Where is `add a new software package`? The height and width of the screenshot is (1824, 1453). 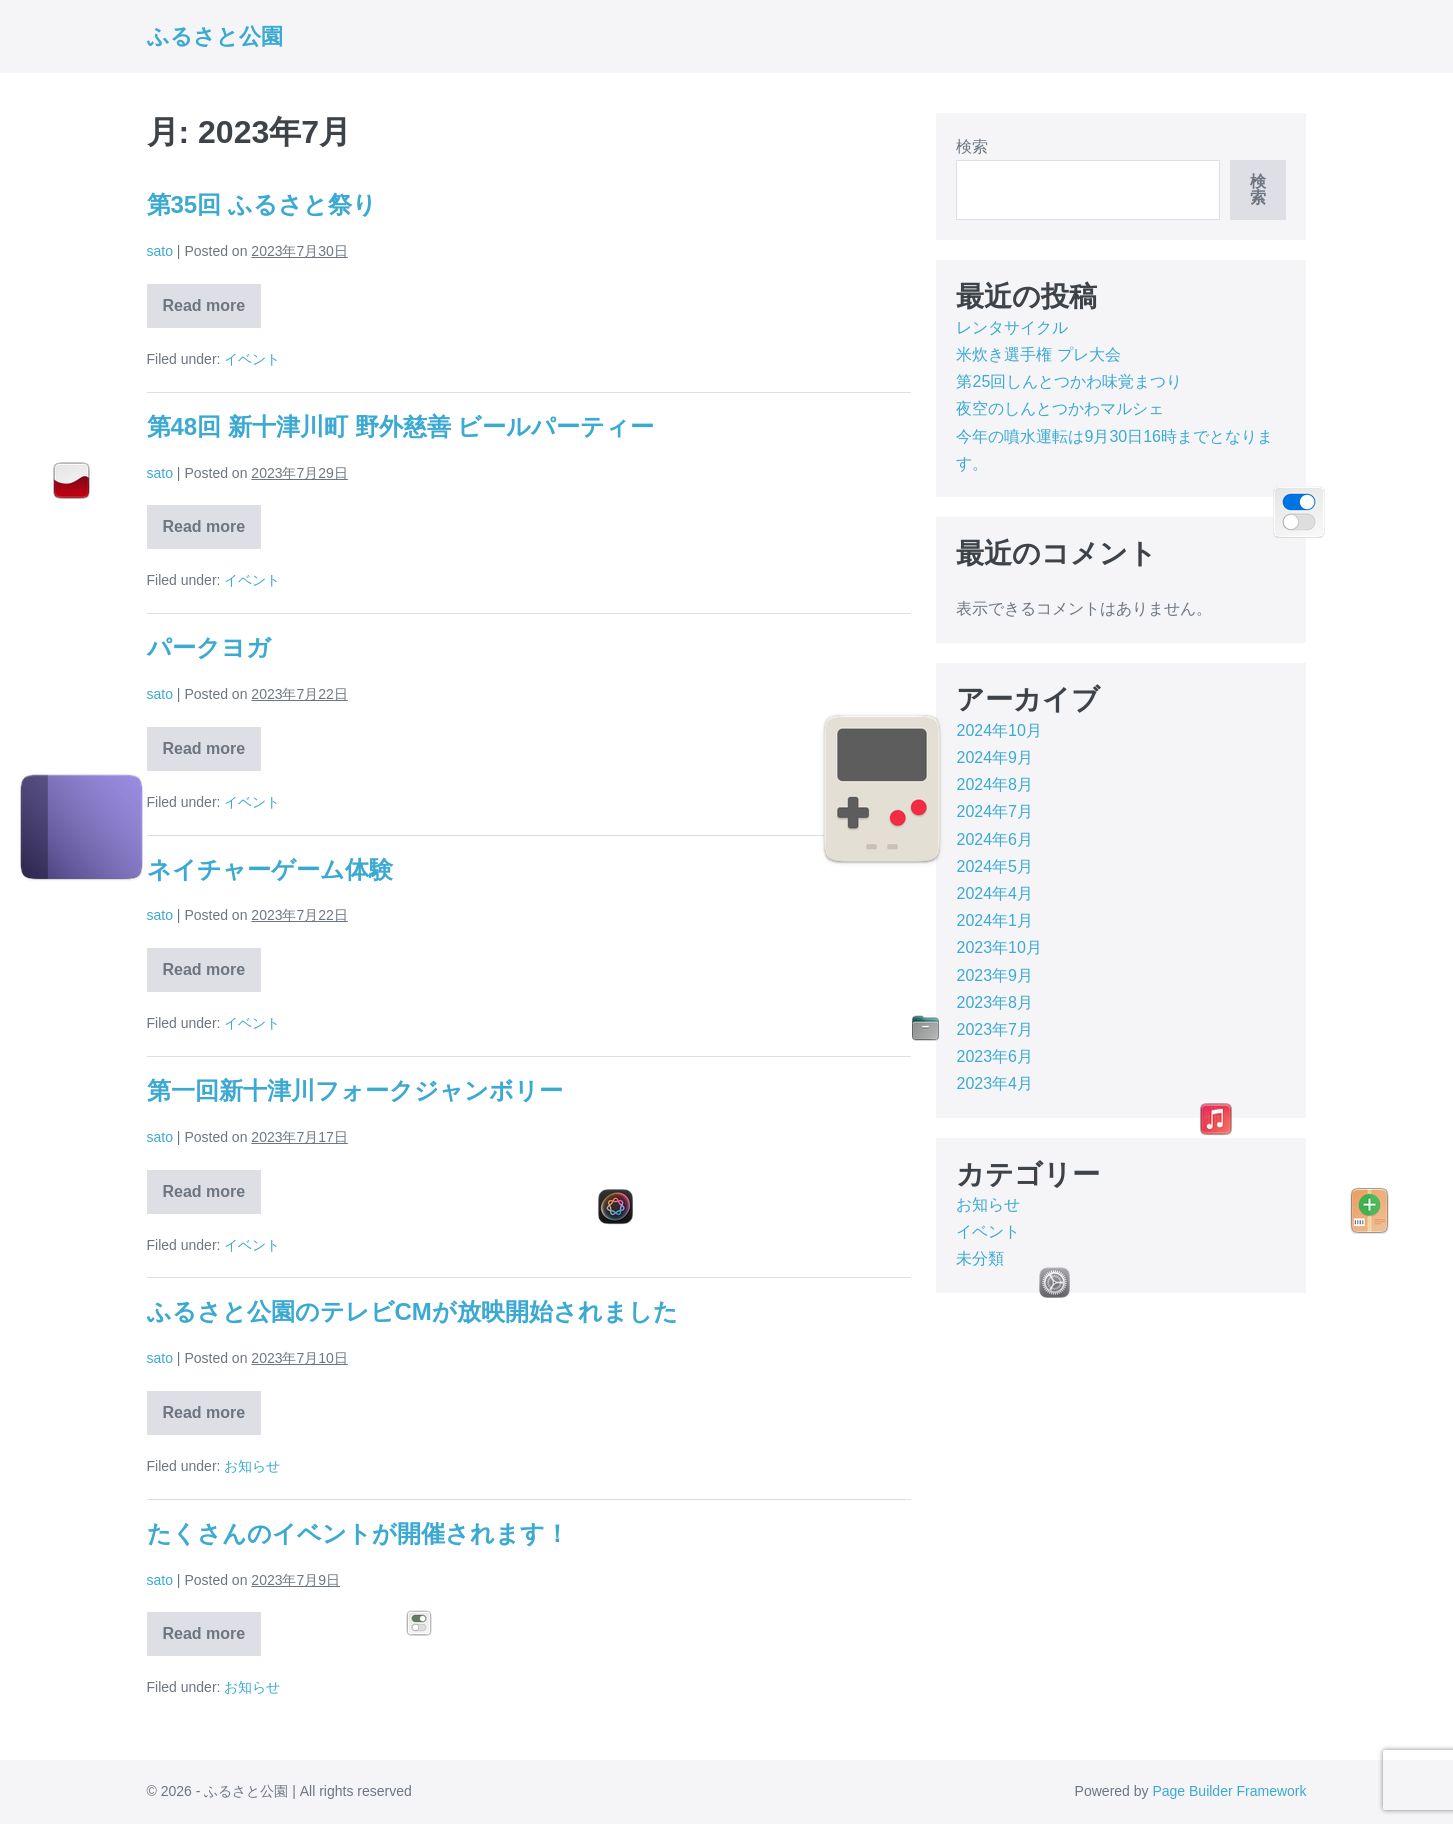 add a new software package is located at coordinates (1369, 1210).